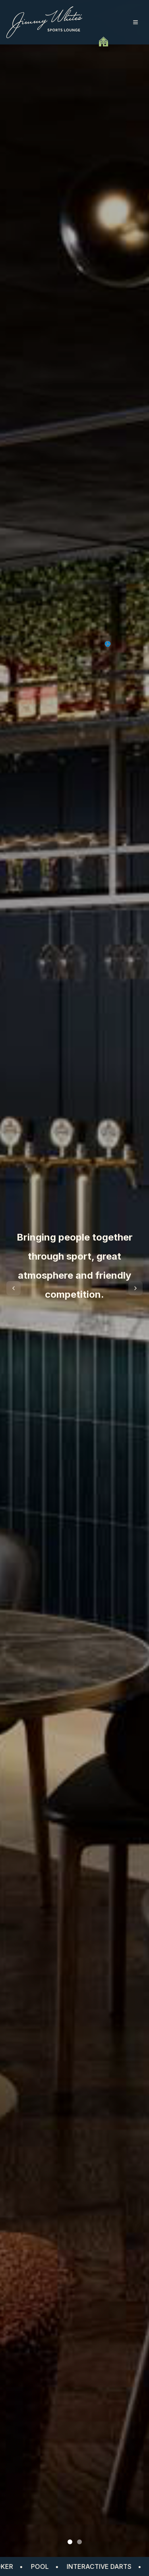 The image size is (149, 2576). I want to click on activate morph ball transformation, so click(108, 644).